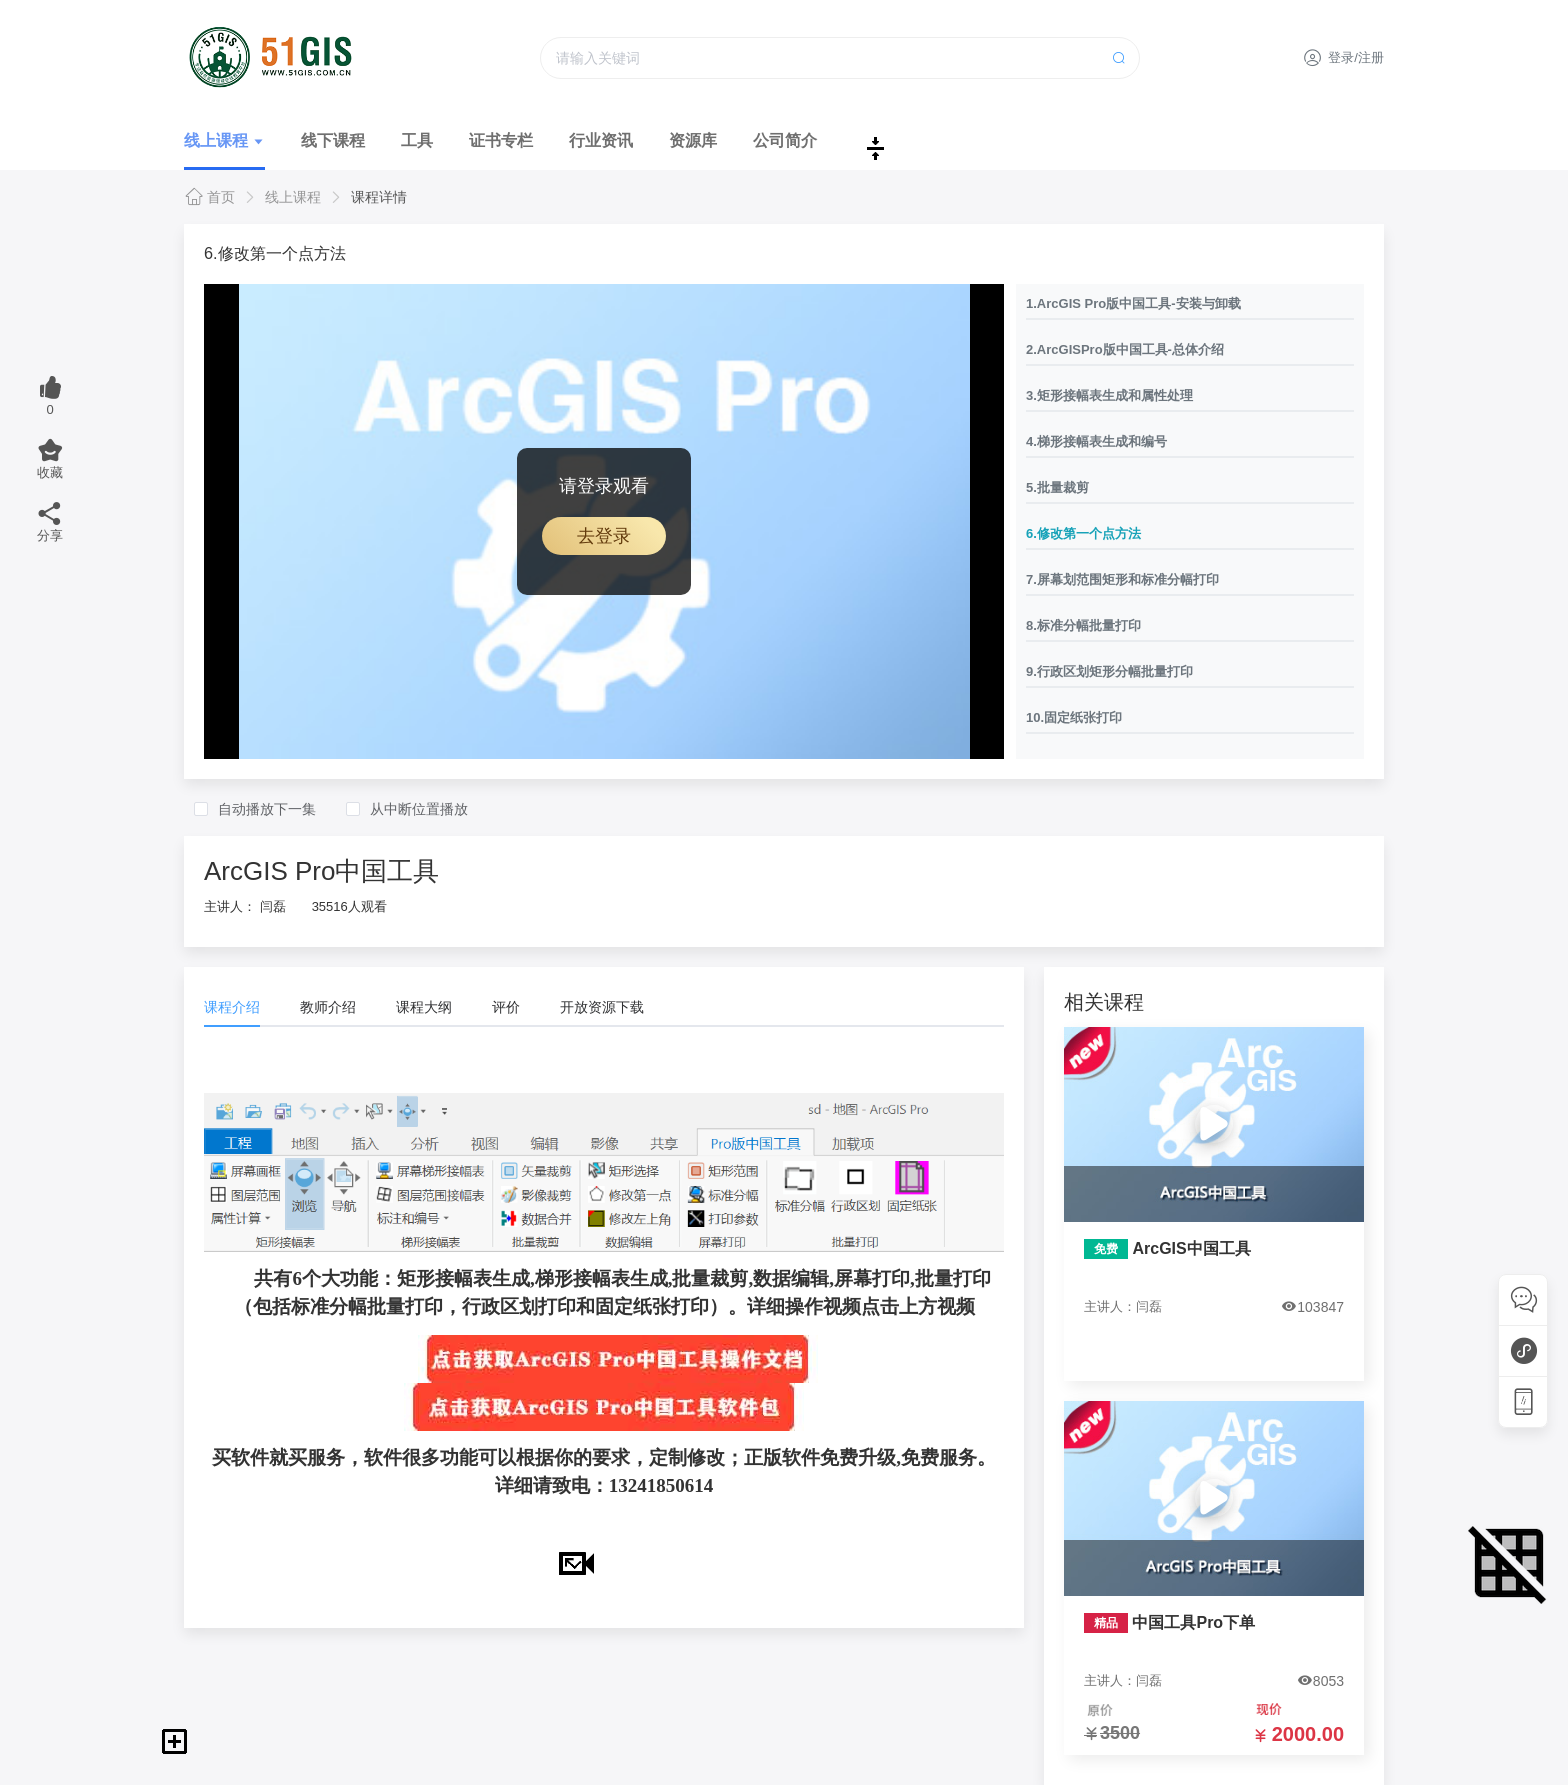 The image size is (1568, 1785). Describe the element at coordinates (174, 1741) in the screenshot. I see `add a new item or entry` at that location.